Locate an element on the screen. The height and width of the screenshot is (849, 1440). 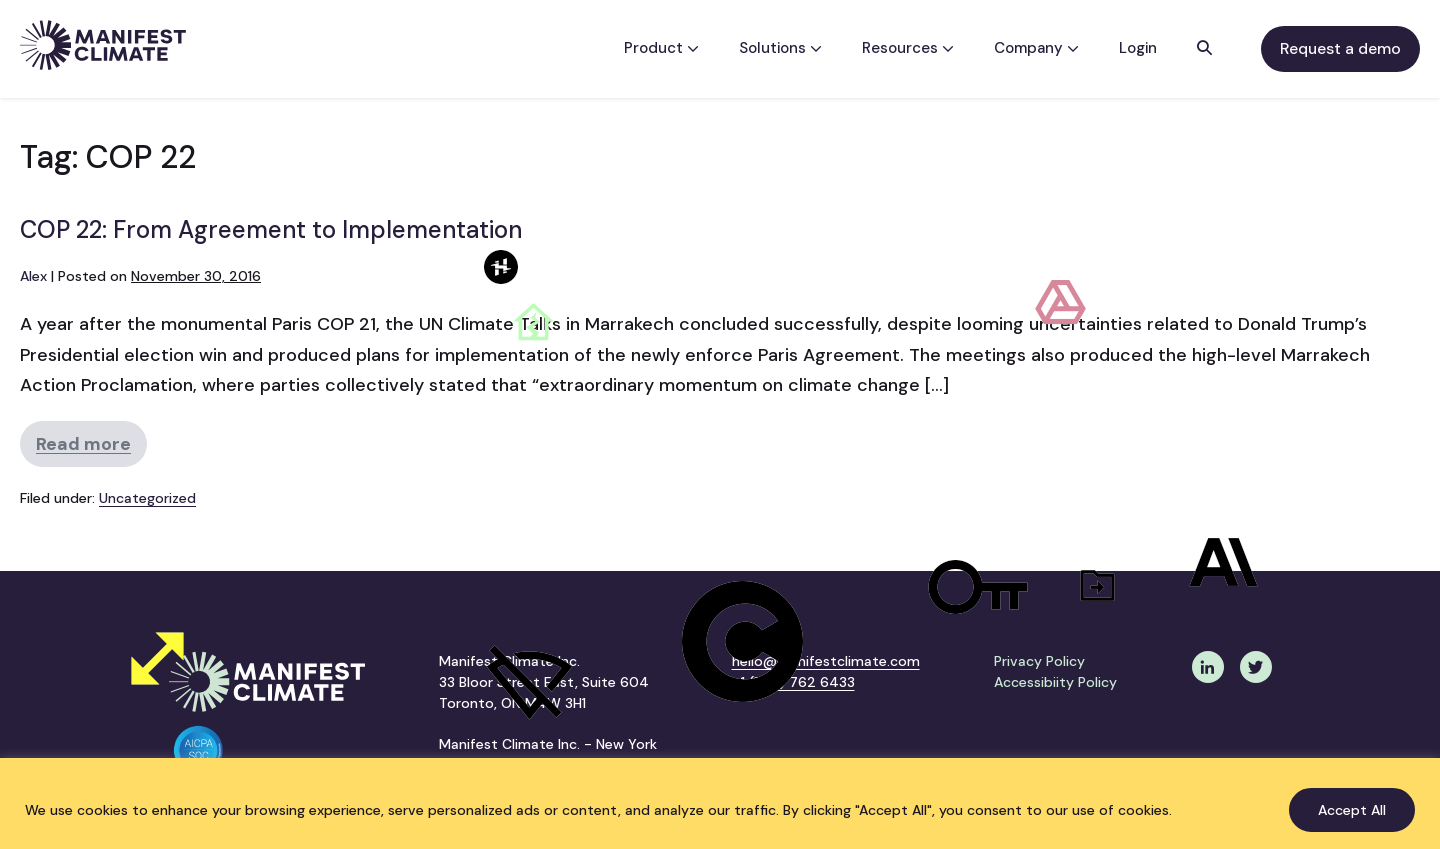
indicates earthquake alert or seismic activity warning is located at coordinates (533, 323).